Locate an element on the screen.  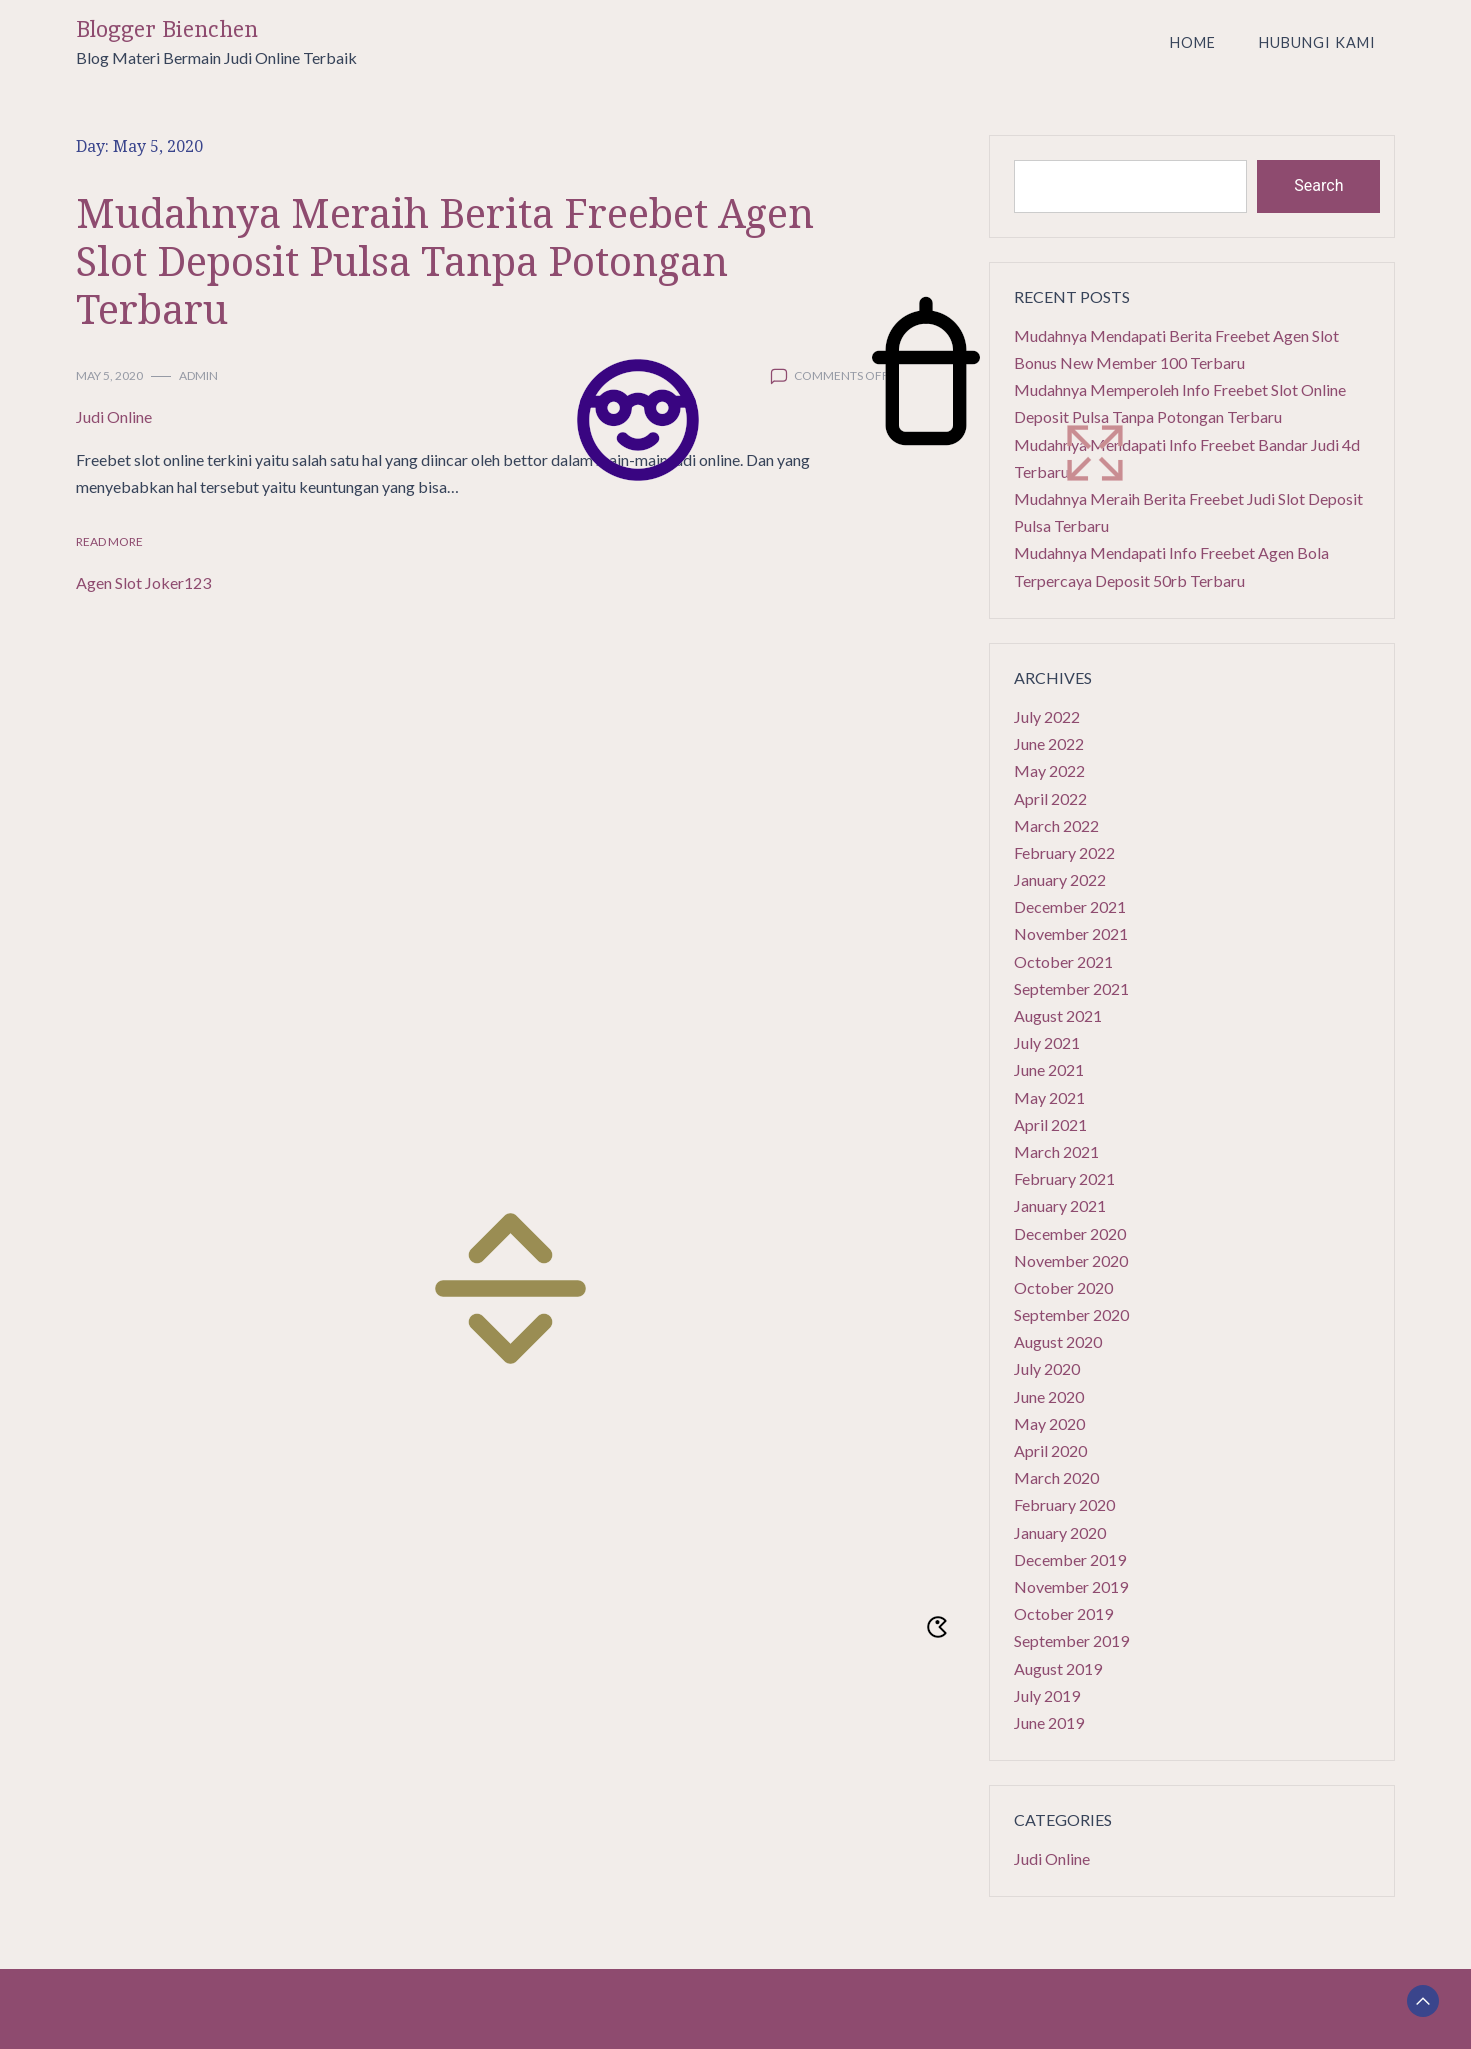
select nerd or geeky mood/reaction is located at coordinates (638, 420).